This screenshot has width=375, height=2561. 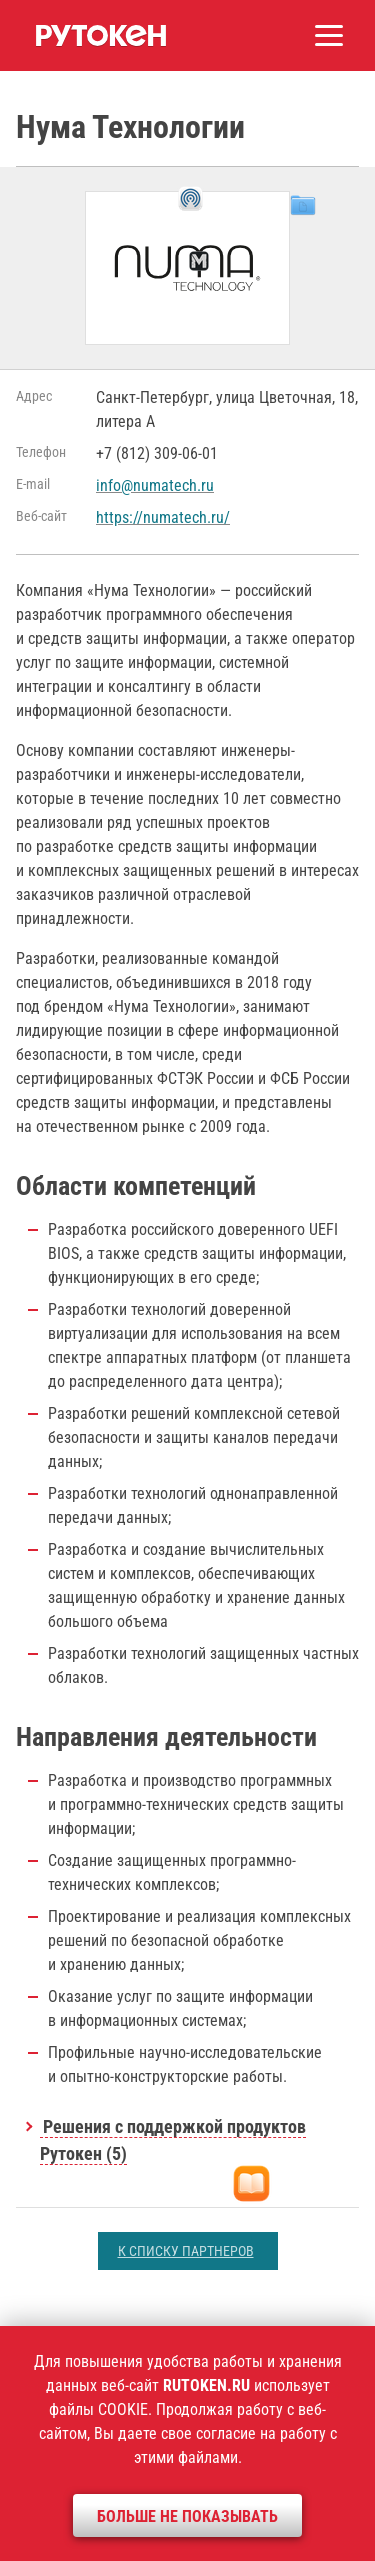 What do you see at coordinates (303, 205) in the screenshot?
I see `open your documents folder` at bounding box center [303, 205].